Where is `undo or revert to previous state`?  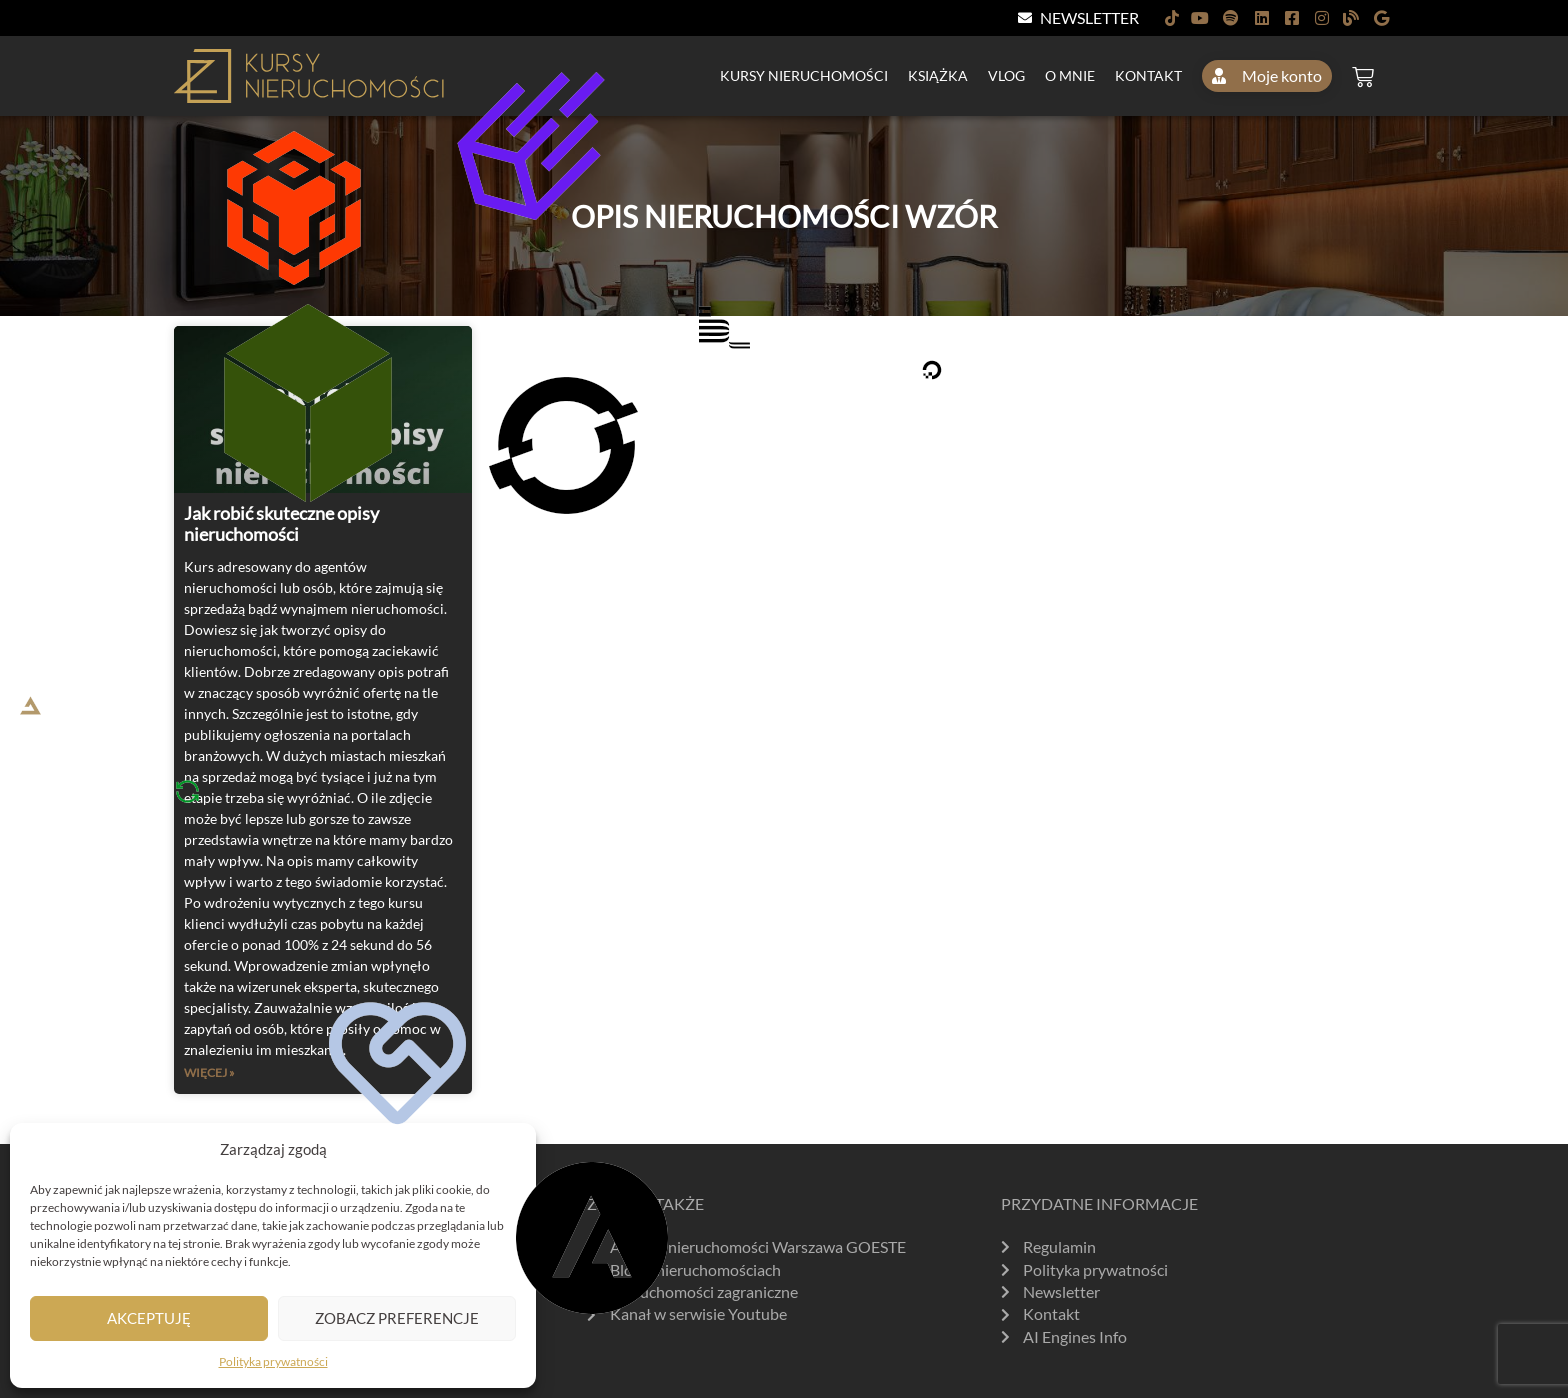 undo or revert to previous state is located at coordinates (187, 791).